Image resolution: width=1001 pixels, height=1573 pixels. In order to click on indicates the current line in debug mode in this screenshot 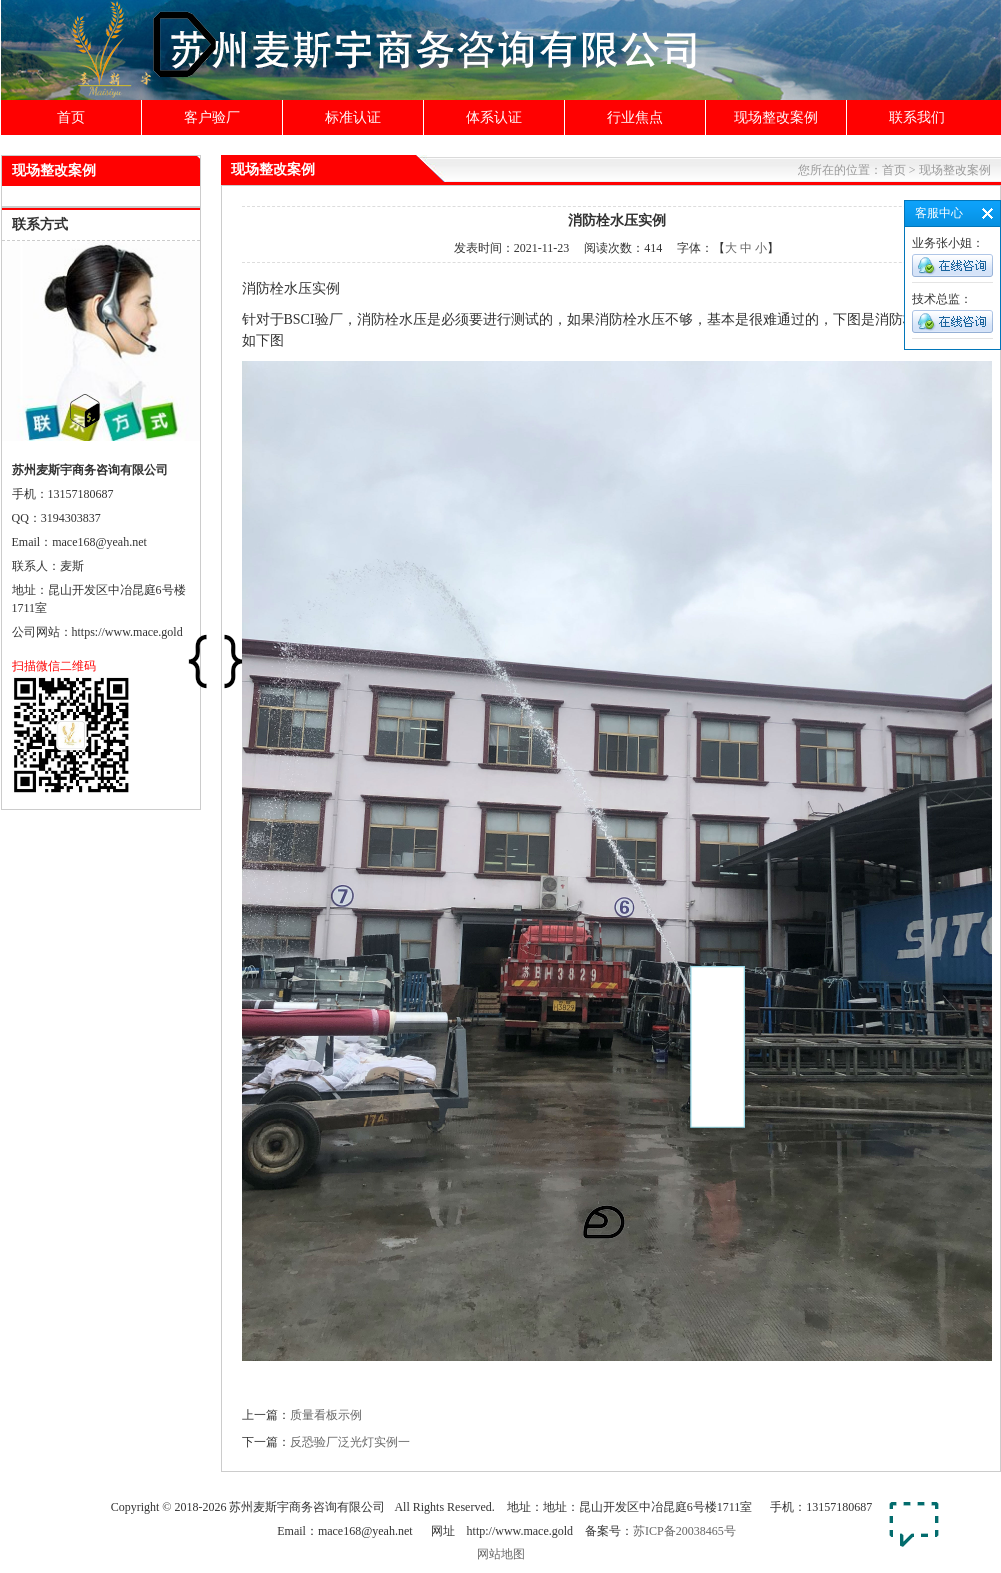, I will do `click(180, 44)`.